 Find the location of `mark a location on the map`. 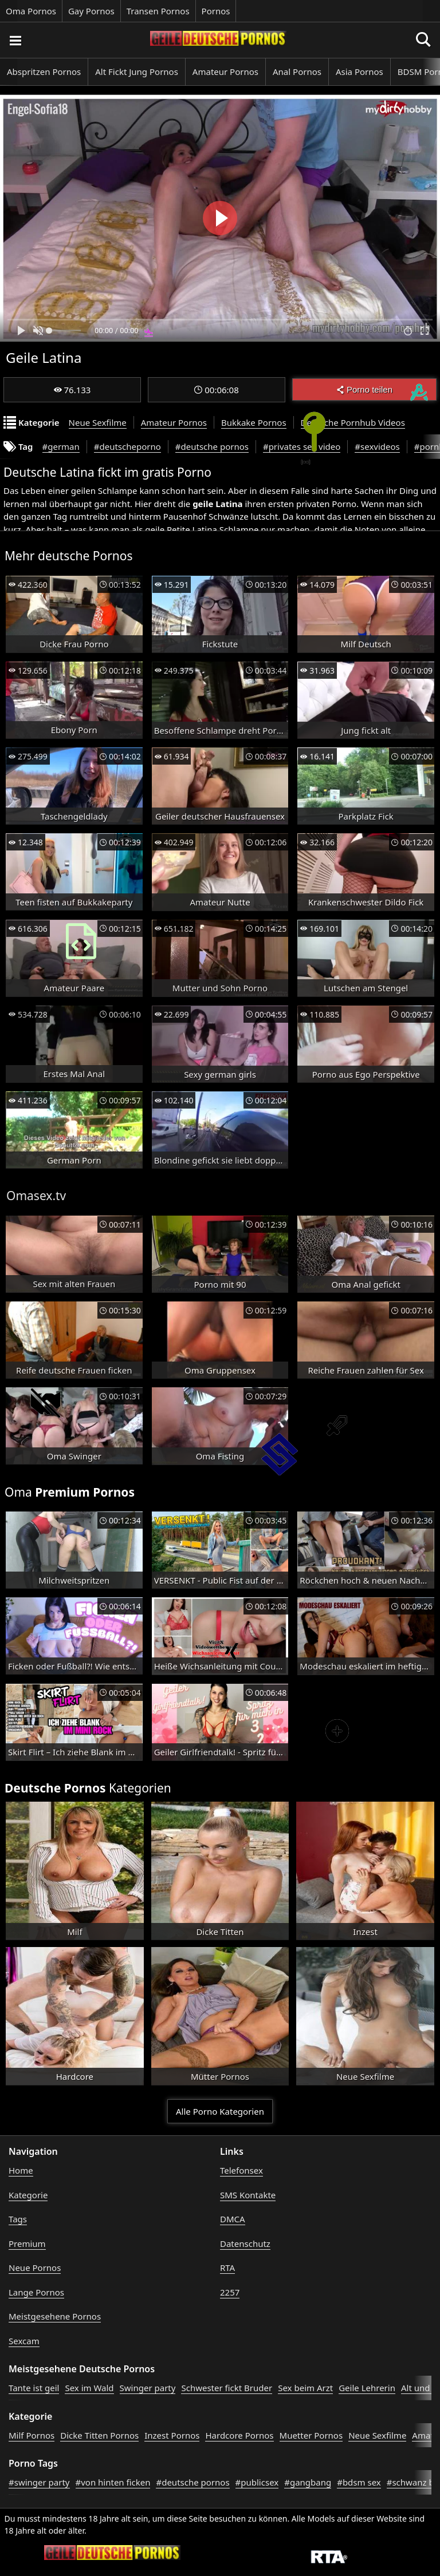

mark a location on the map is located at coordinates (314, 432).